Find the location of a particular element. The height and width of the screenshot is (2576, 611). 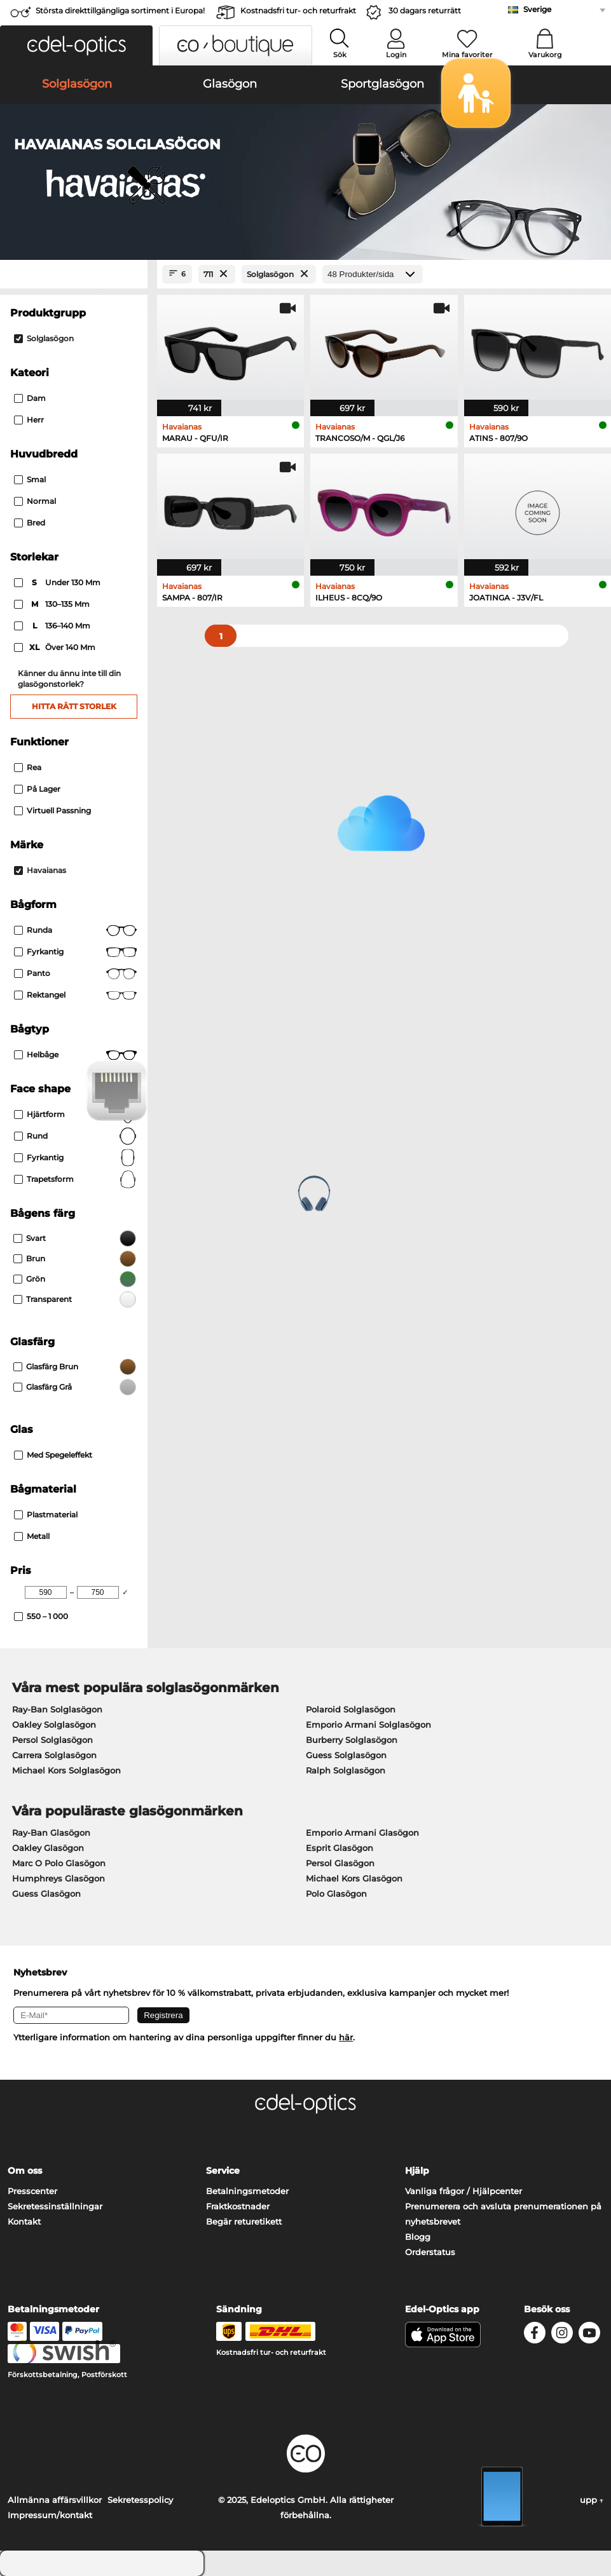

manage connected Apple Watch device is located at coordinates (367, 149).